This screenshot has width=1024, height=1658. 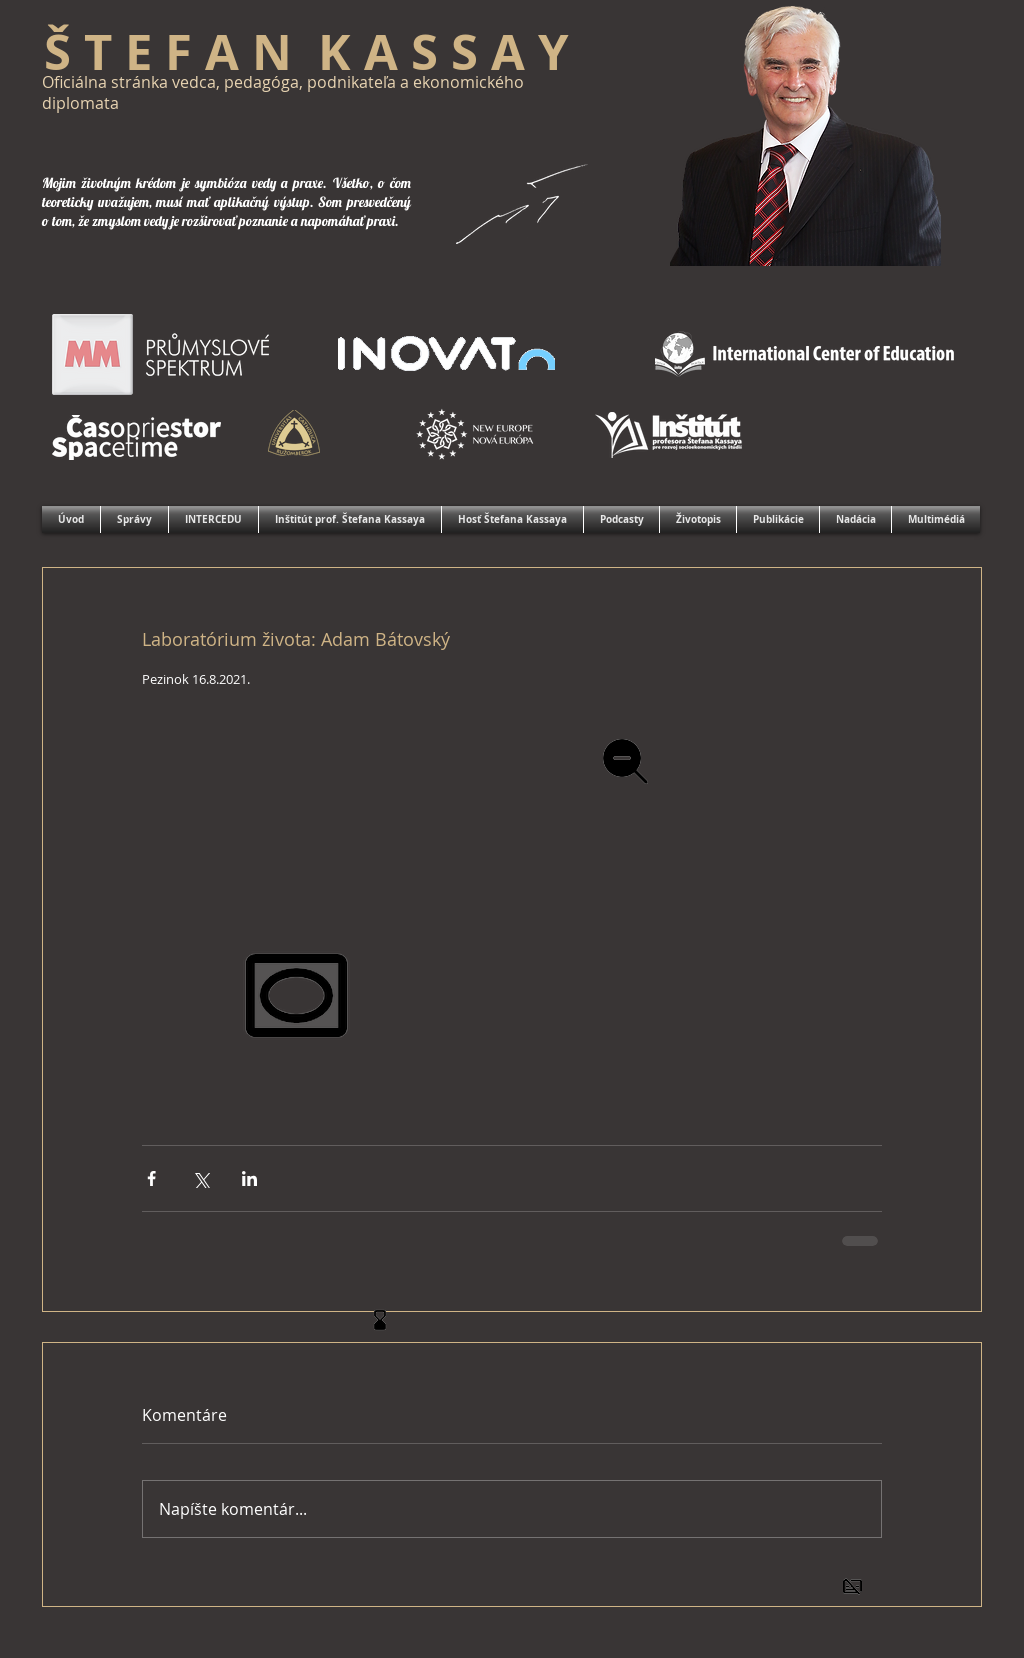 What do you see at coordinates (380, 1320) in the screenshot?
I see `indicates time remaining or countdown in progress` at bounding box center [380, 1320].